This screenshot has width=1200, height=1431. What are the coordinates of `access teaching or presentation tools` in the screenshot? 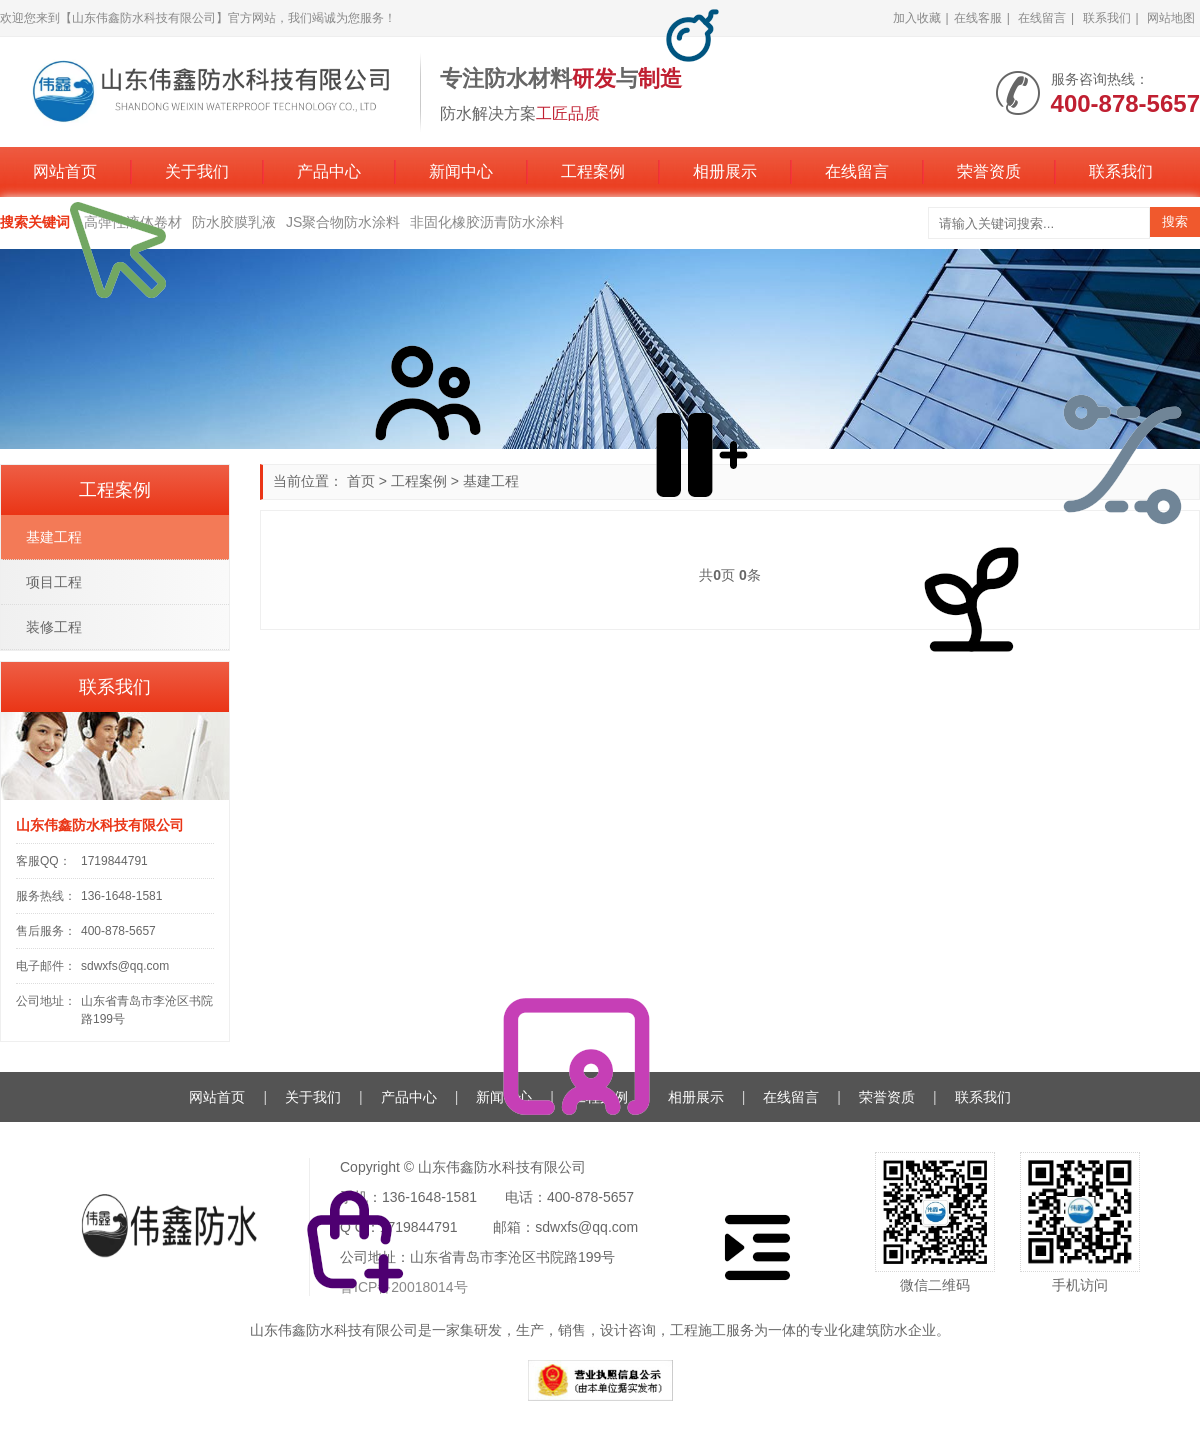 It's located at (576, 1056).